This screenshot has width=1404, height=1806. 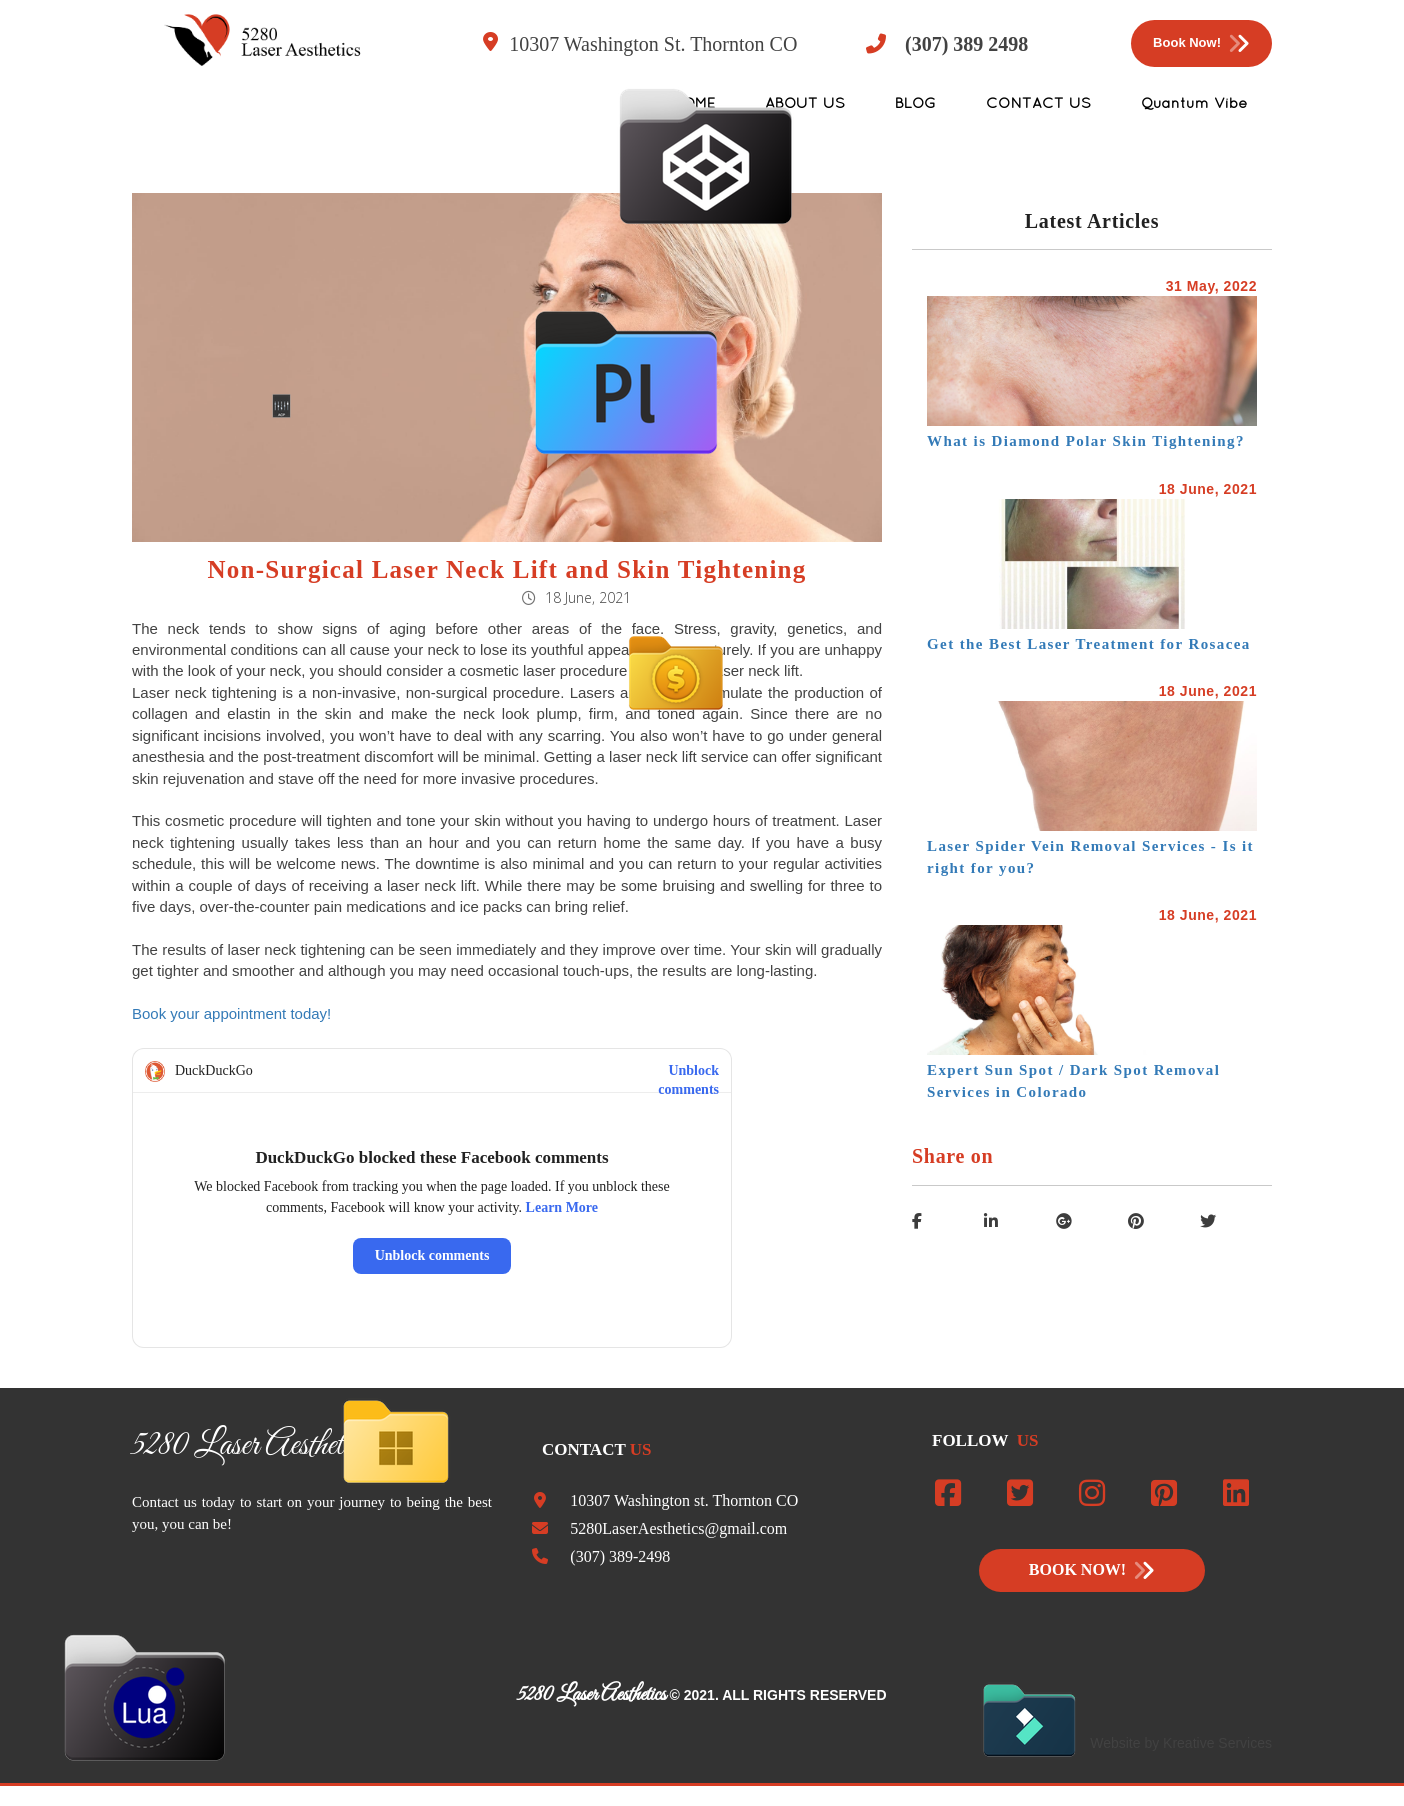 What do you see at coordinates (625, 387) in the screenshot?
I see `open folder containing Adobe Prelude project files` at bounding box center [625, 387].